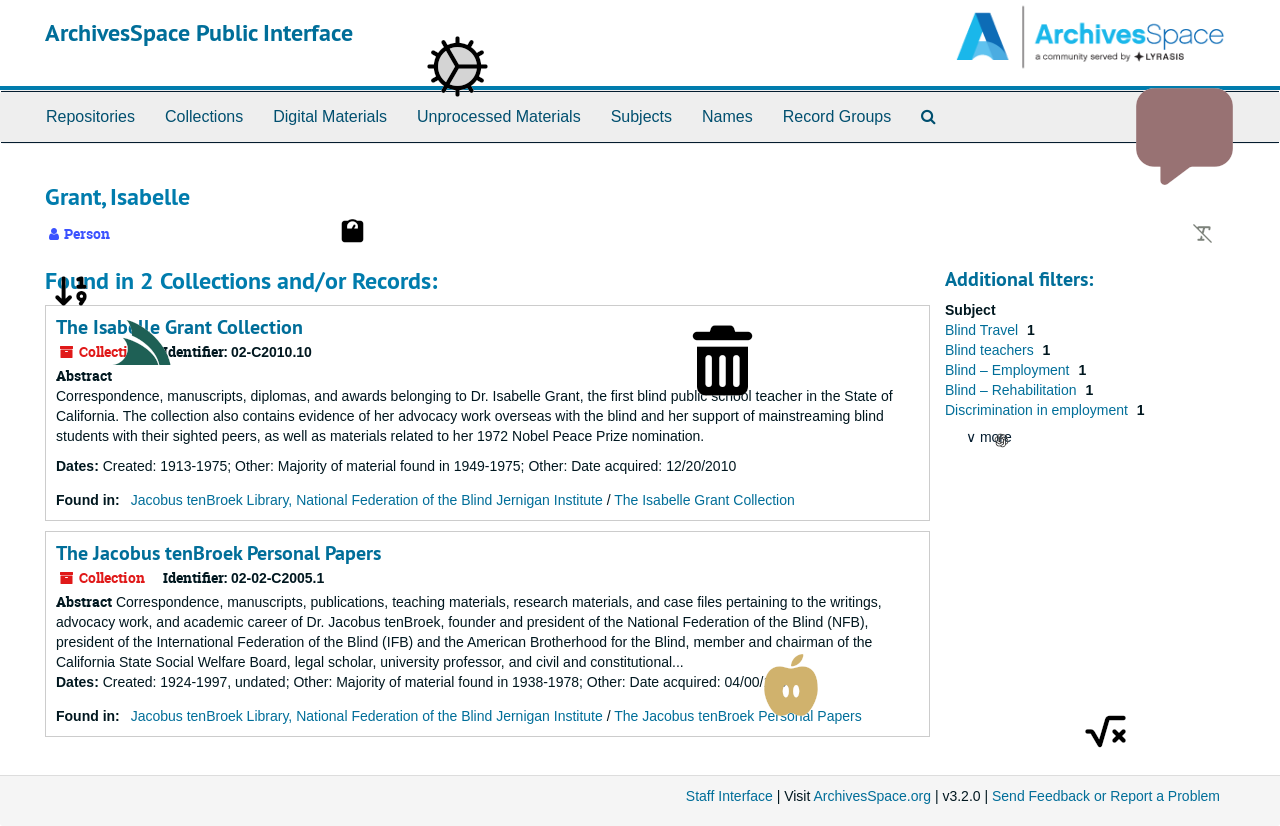 This screenshot has width=1280, height=826. I want to click on sort items in ascending numerical order, so click(72, 291).